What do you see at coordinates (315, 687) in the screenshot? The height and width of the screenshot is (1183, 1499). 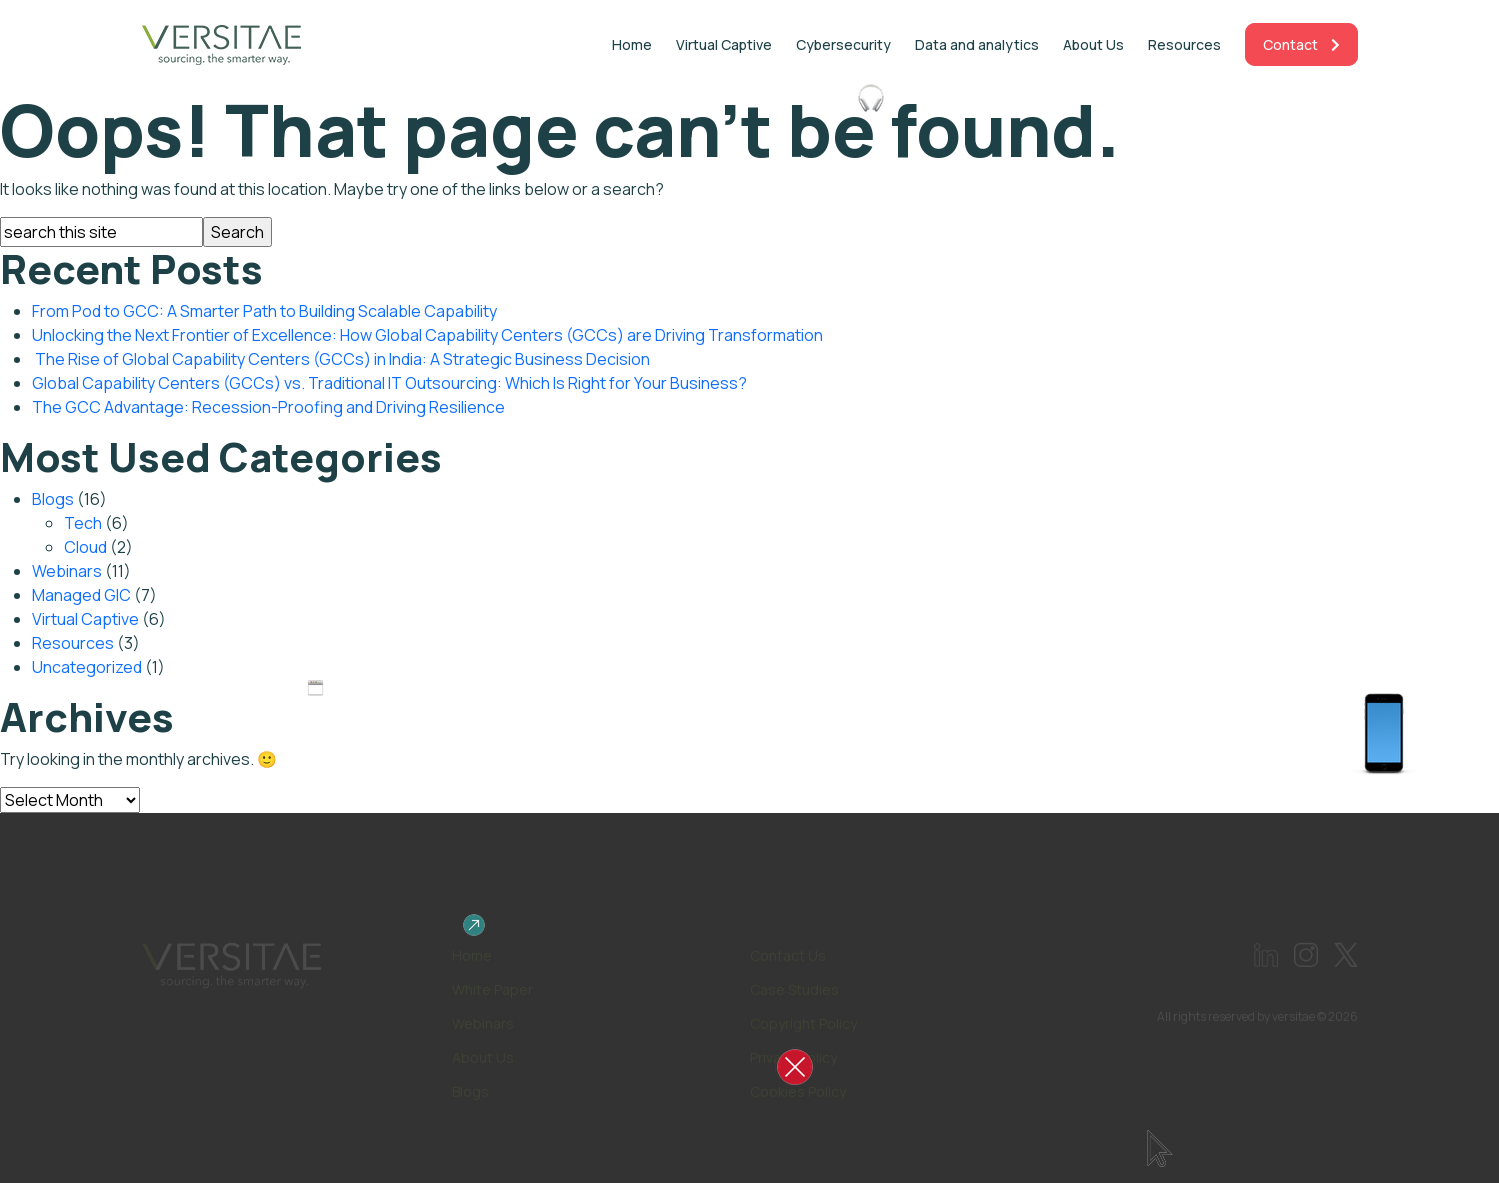 I see `open a new window` at bounding box center [315, 687].